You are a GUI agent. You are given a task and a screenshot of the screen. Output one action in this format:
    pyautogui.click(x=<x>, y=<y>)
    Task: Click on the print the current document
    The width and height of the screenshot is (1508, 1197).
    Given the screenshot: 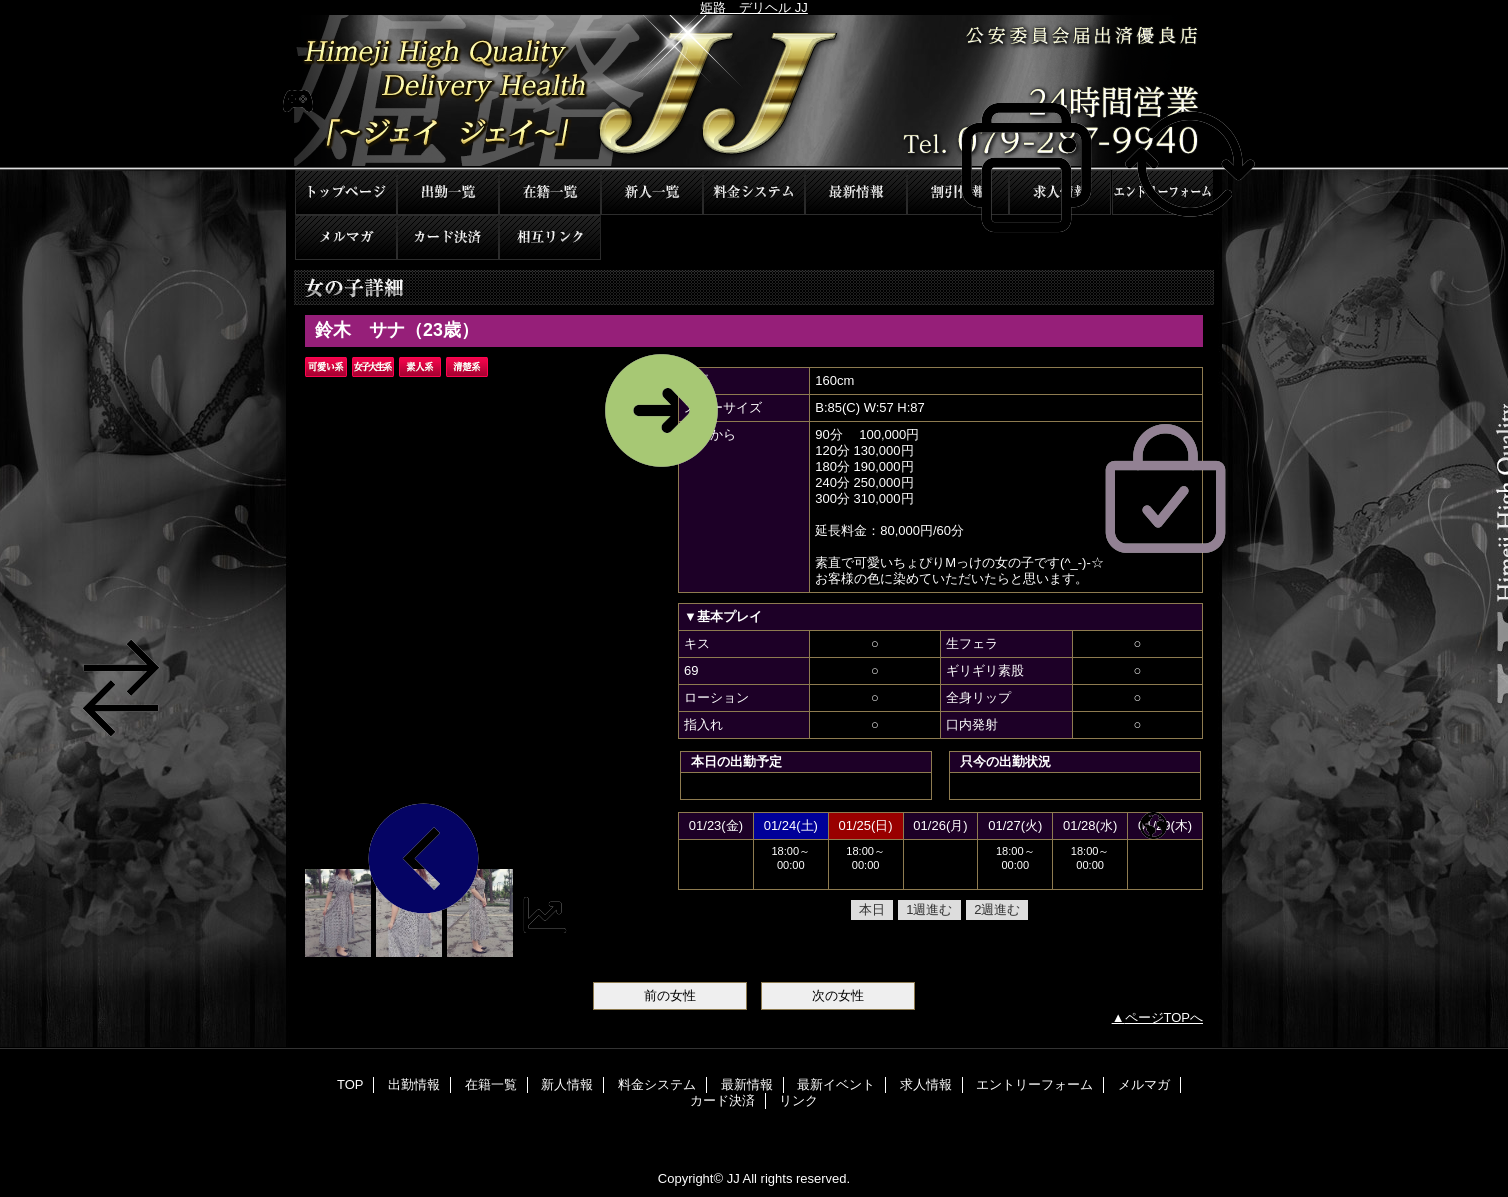 What is the action you would take?
    pyautogui.click(x=1026, y=167)
    